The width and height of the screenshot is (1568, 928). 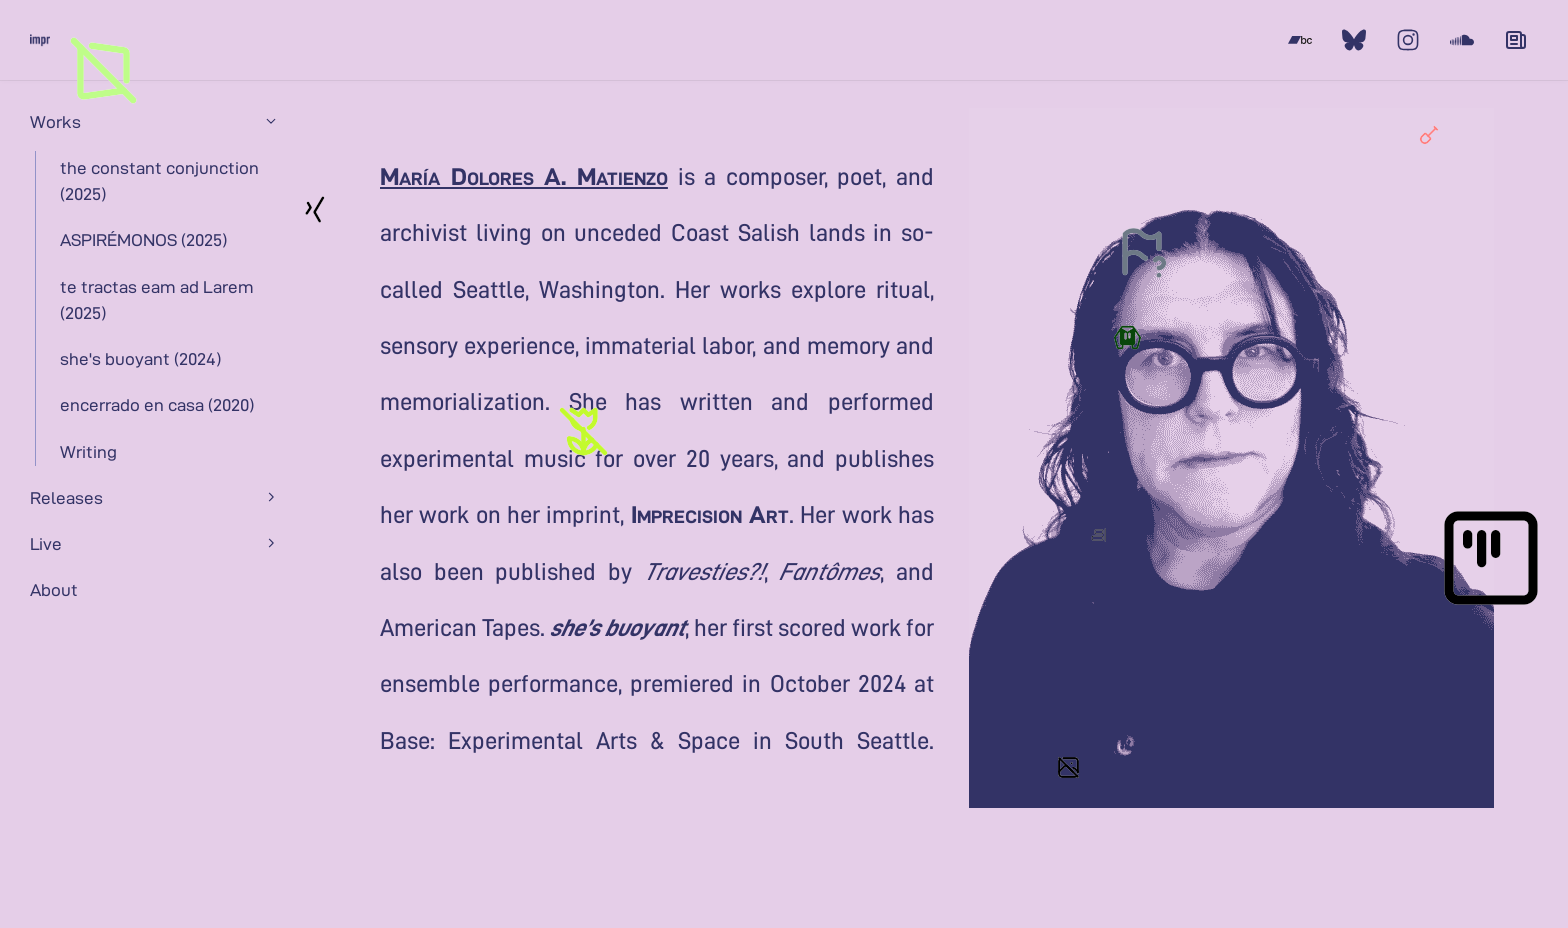 What do you see at coordinates (1068, 767) in the screenshot?
I see `image unavailable or cannot be displayed` at bounding box center [1068, 767].